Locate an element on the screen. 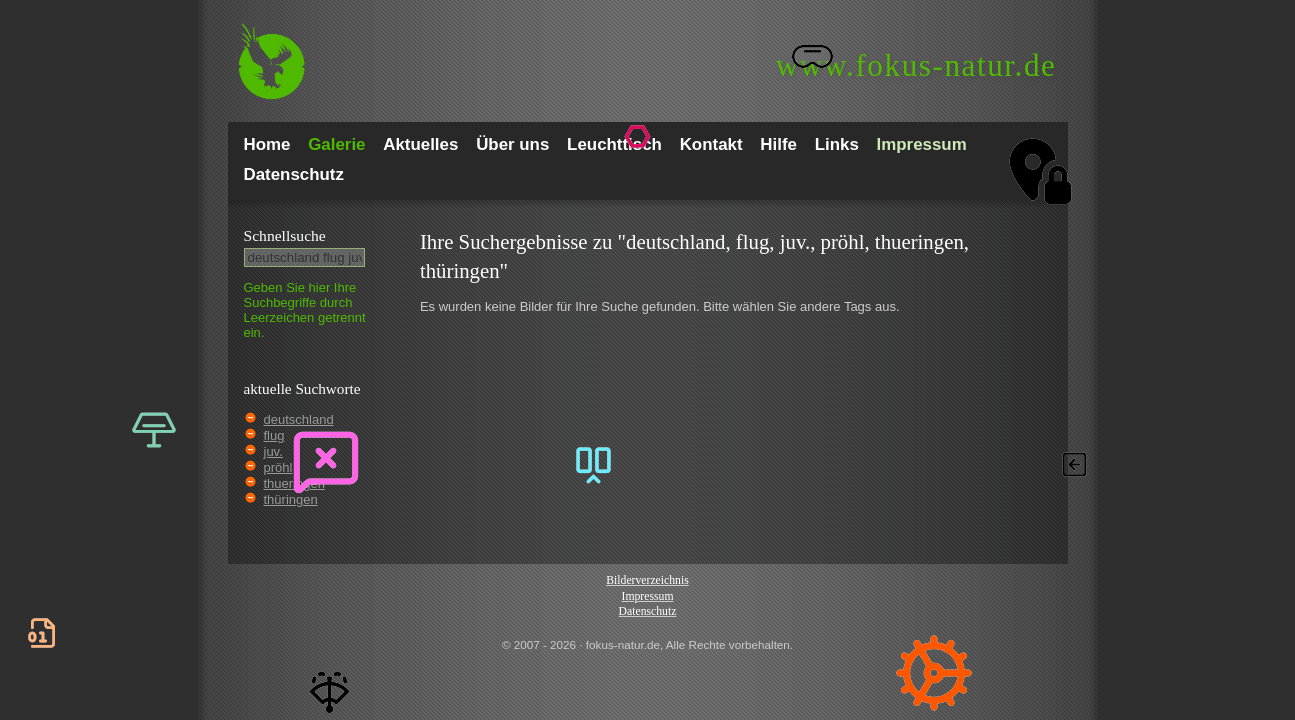 The height and width of the screenshot is (720, 1295). align items to bottom edge is located at coordinates (593, 464).